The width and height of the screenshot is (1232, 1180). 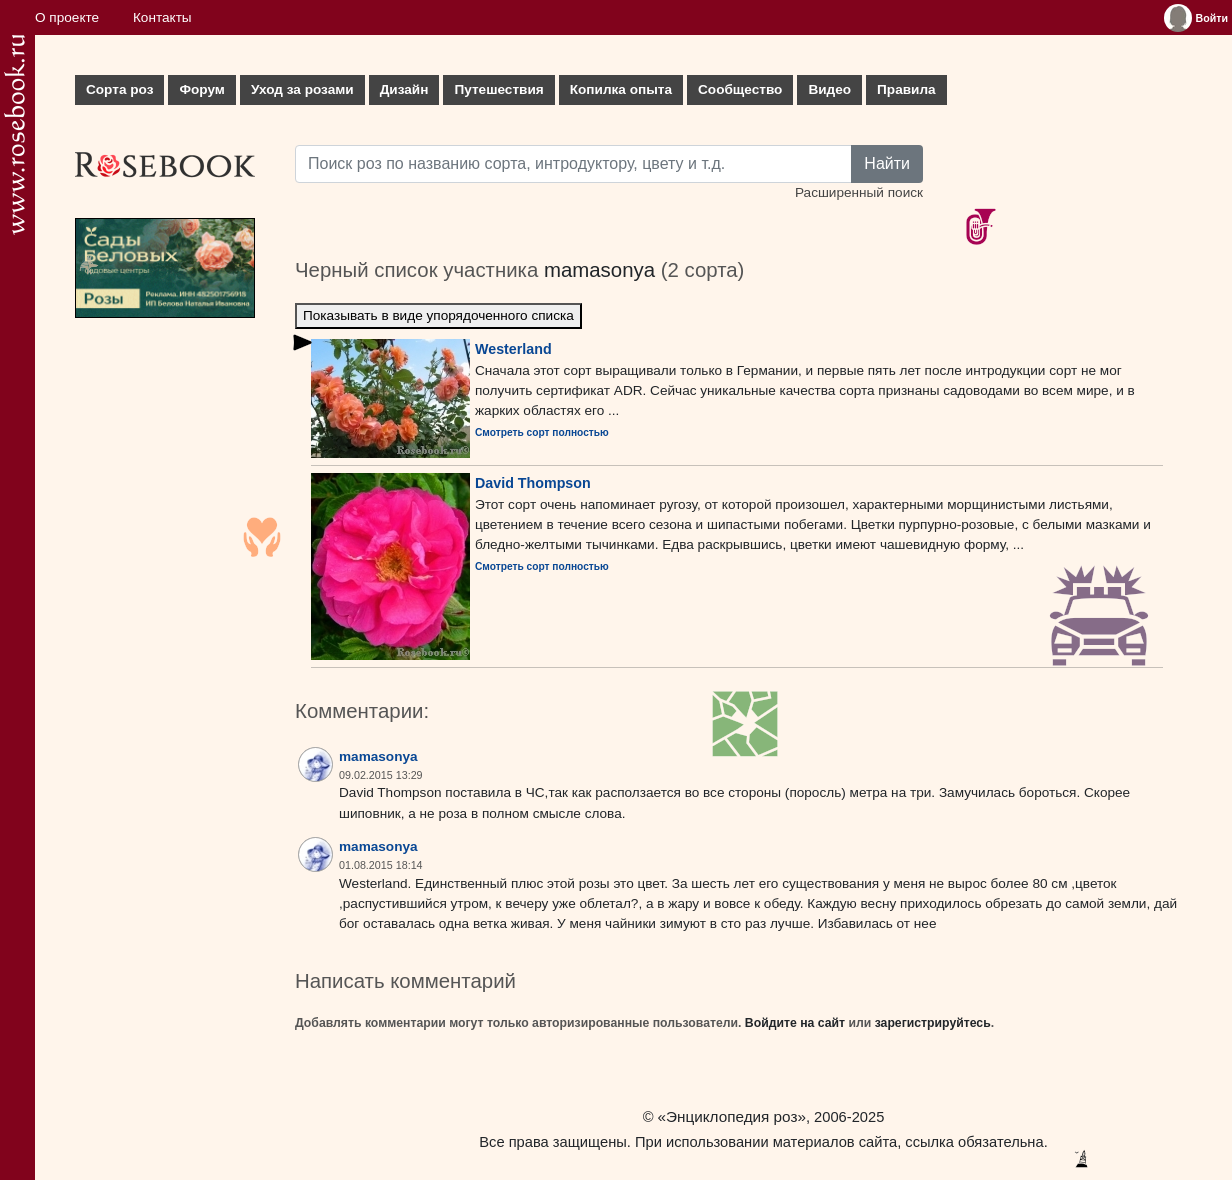 What do you see at coordinates (302, 342) in the screenshot?
I see `start or resume media playback` at bounding box center [302, 342].